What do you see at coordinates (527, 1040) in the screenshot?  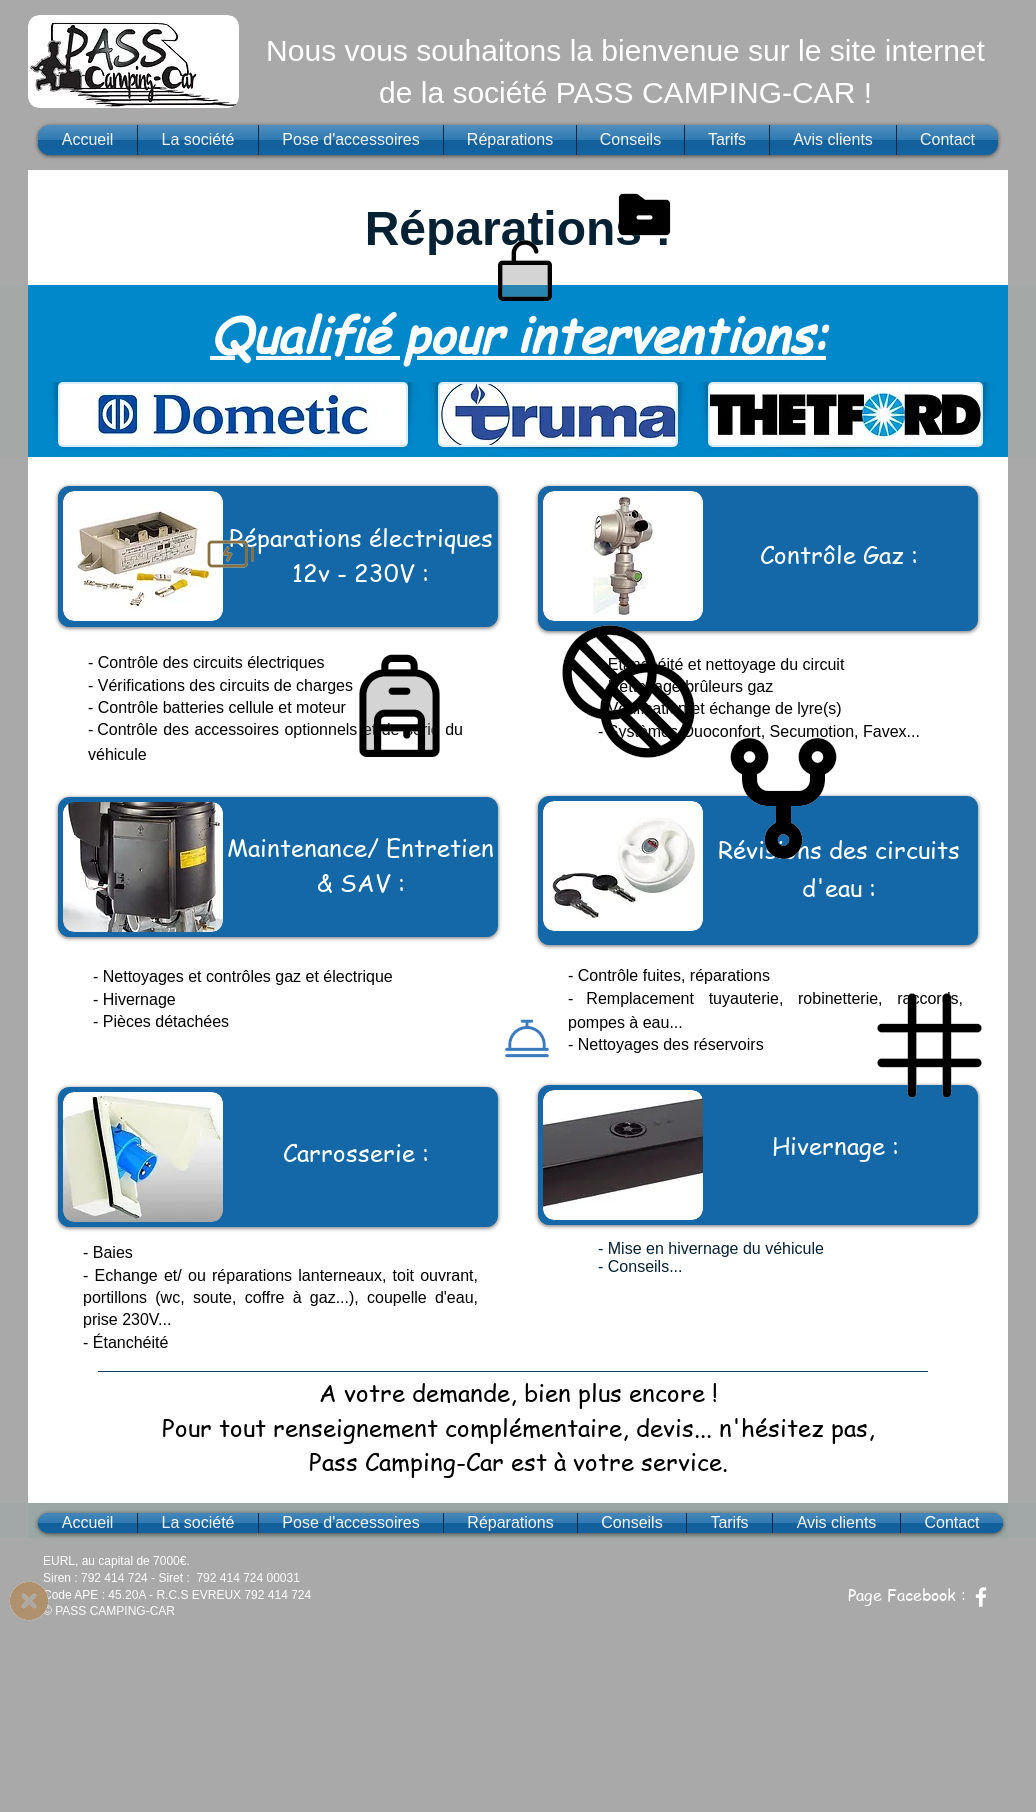 I see `request assistance or service` at bounding box center [527, 1040].